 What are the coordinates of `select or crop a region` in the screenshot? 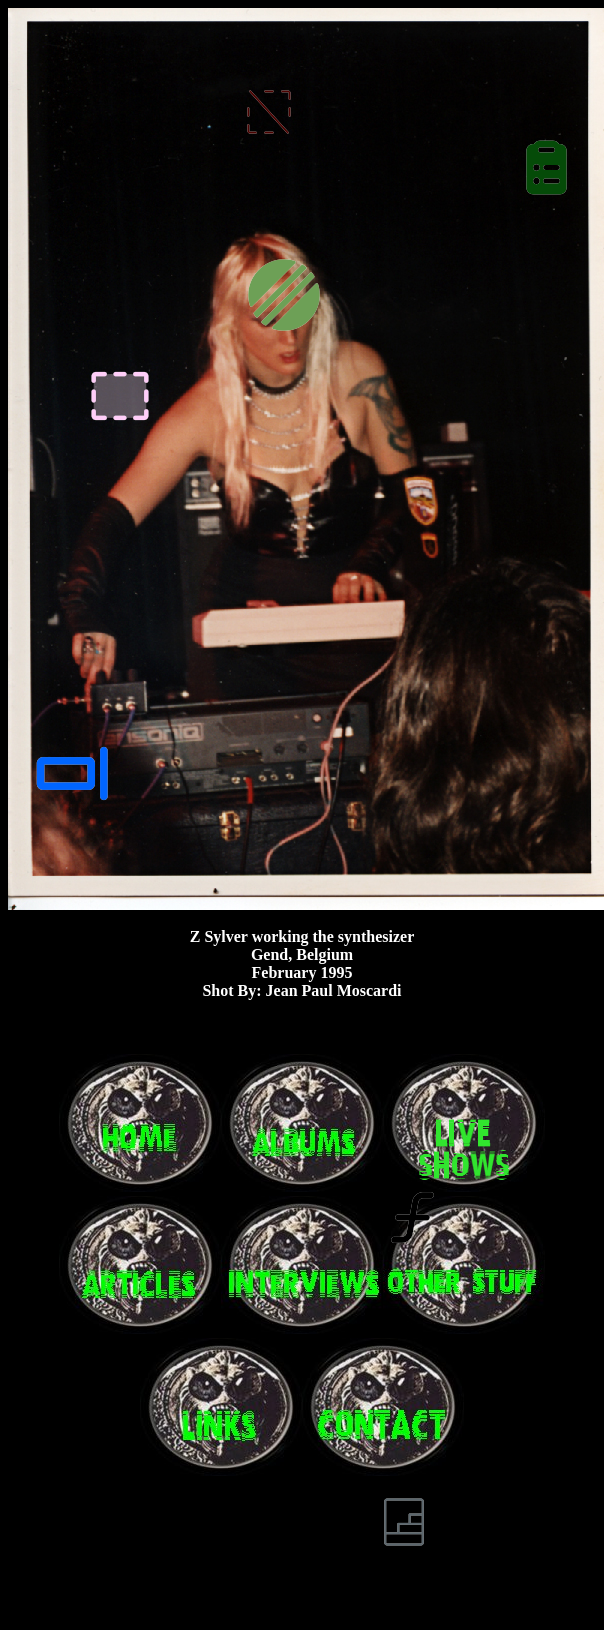 It's located at (120, 396).